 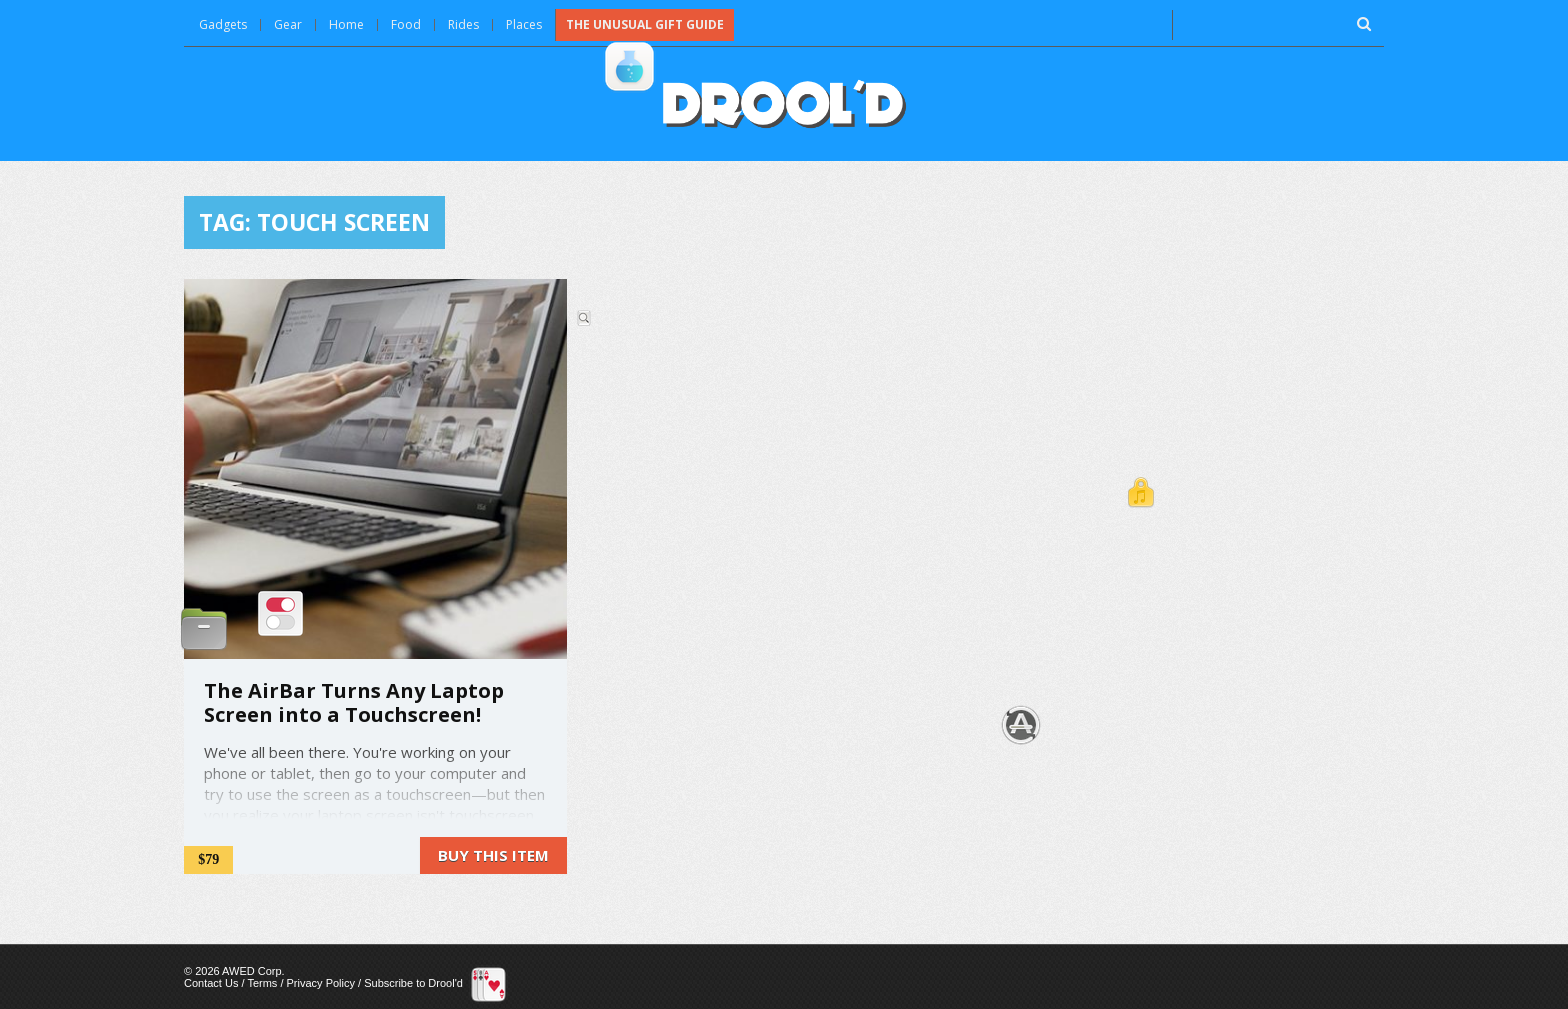 What do you see at coordinates (1021, 725) in the screenshot?
I see `check for available system updates` at bounding box center [1021, 725].